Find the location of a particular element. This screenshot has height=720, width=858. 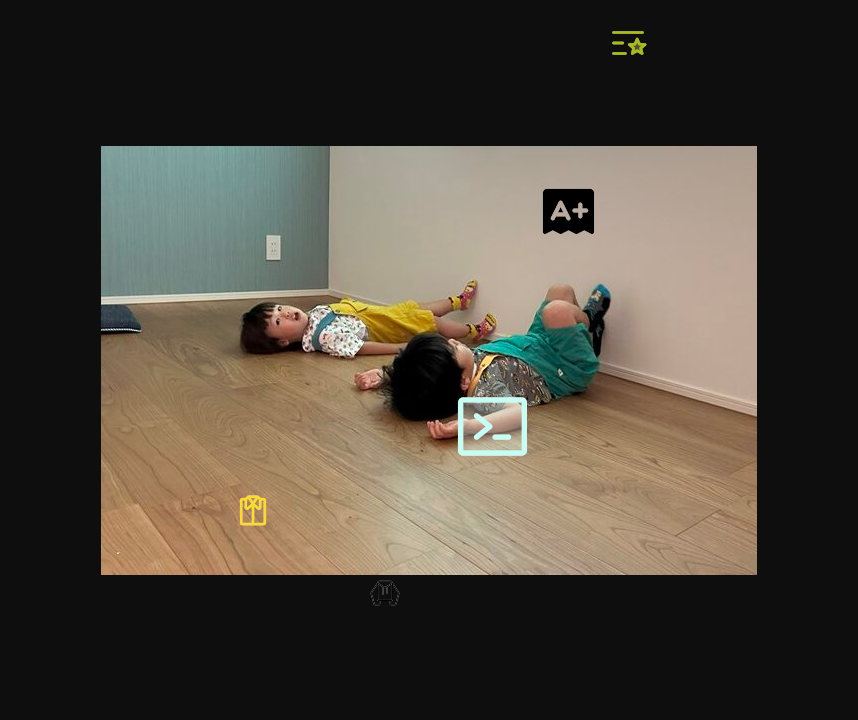

view your favorites list is located at coordinates (628, 43).